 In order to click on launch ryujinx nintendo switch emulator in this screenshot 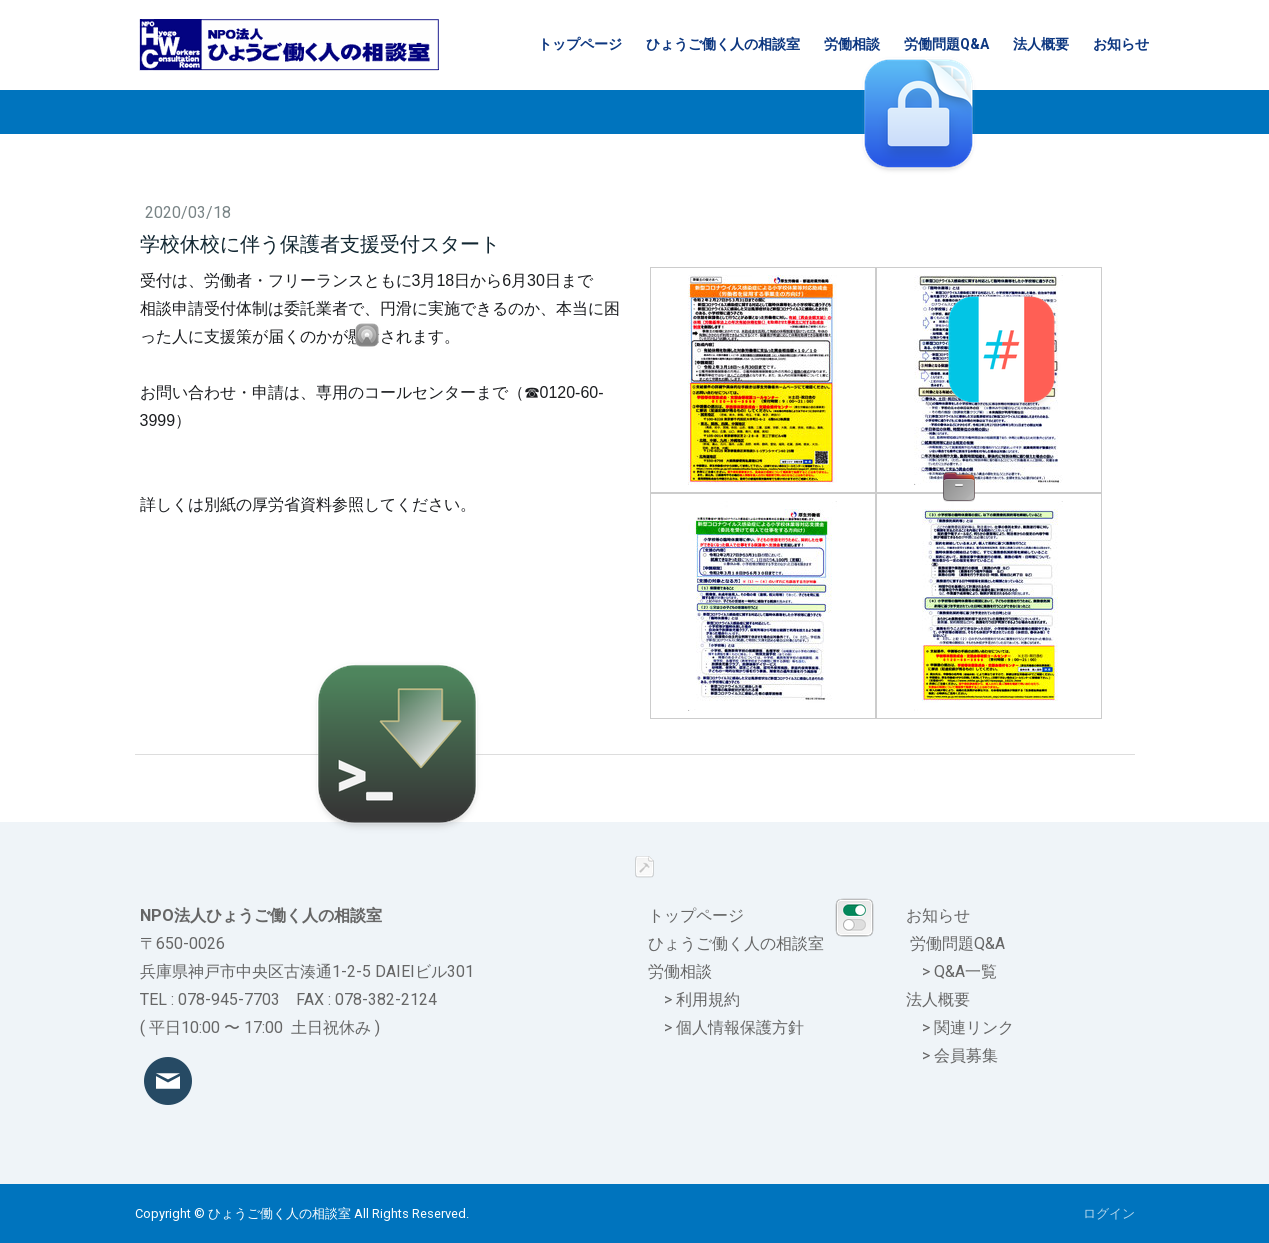, I will do `click(1001, 349)`.